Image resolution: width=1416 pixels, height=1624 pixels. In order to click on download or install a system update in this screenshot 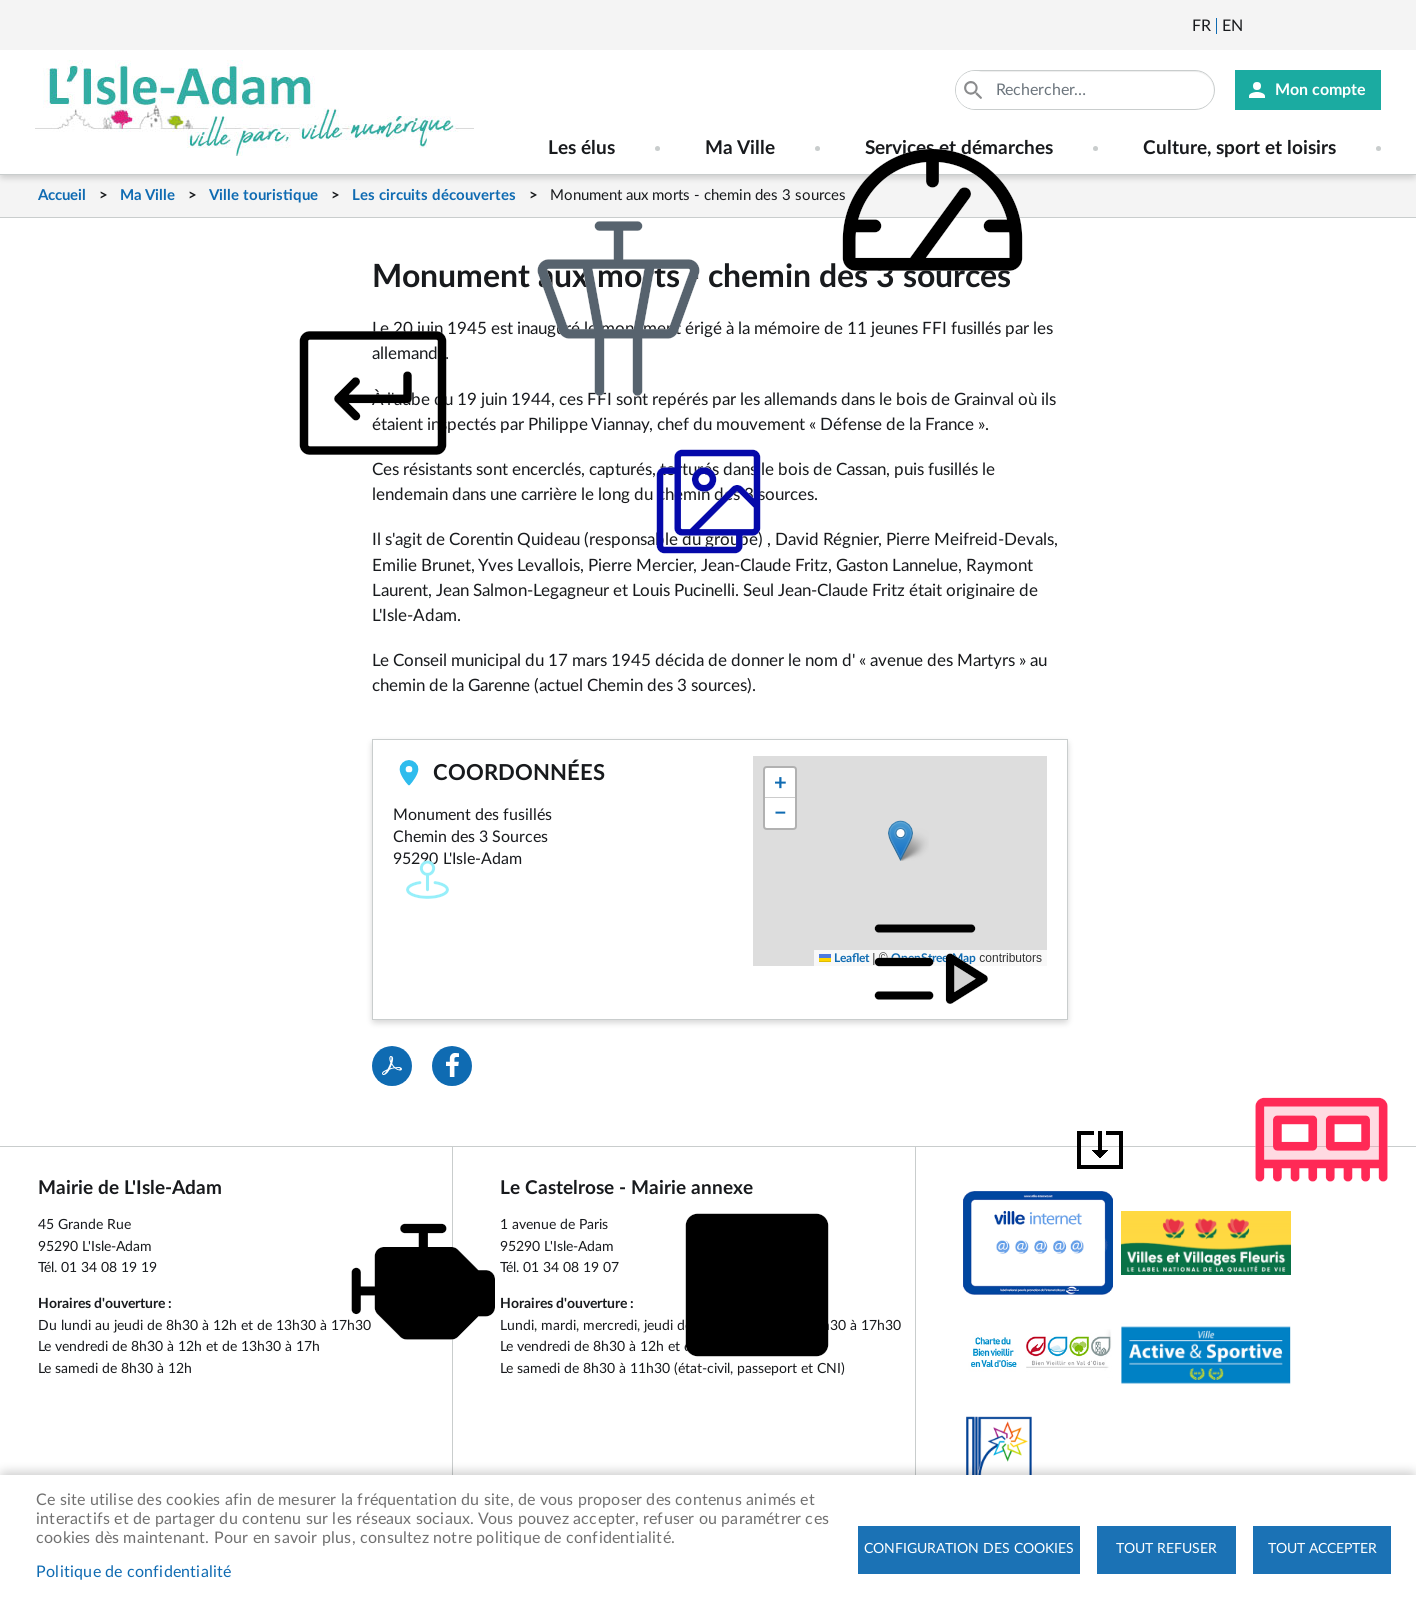, I will do `click(1100, 1150)`.